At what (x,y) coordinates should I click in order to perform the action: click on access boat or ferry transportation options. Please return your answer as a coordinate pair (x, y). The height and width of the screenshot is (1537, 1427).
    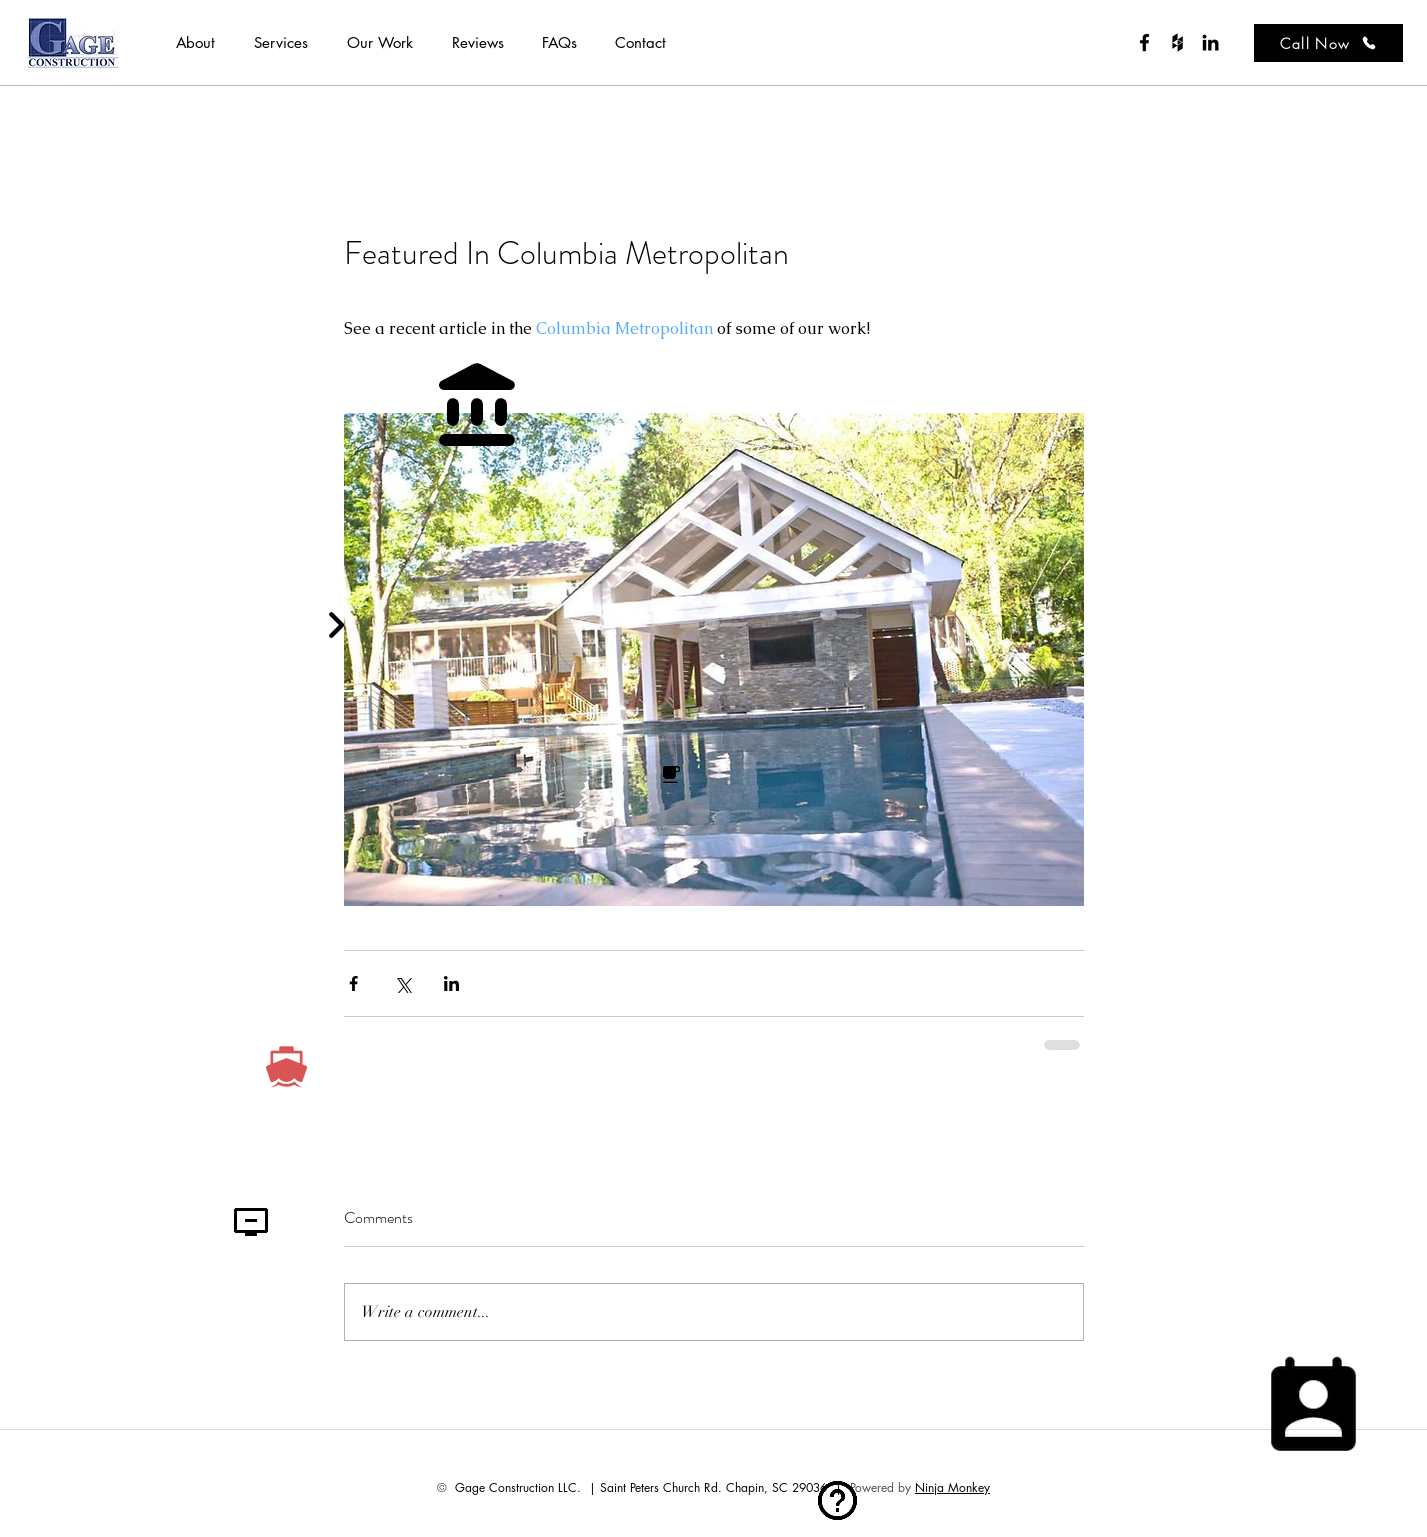
    Looking at the image, I should click on (286, 1067).